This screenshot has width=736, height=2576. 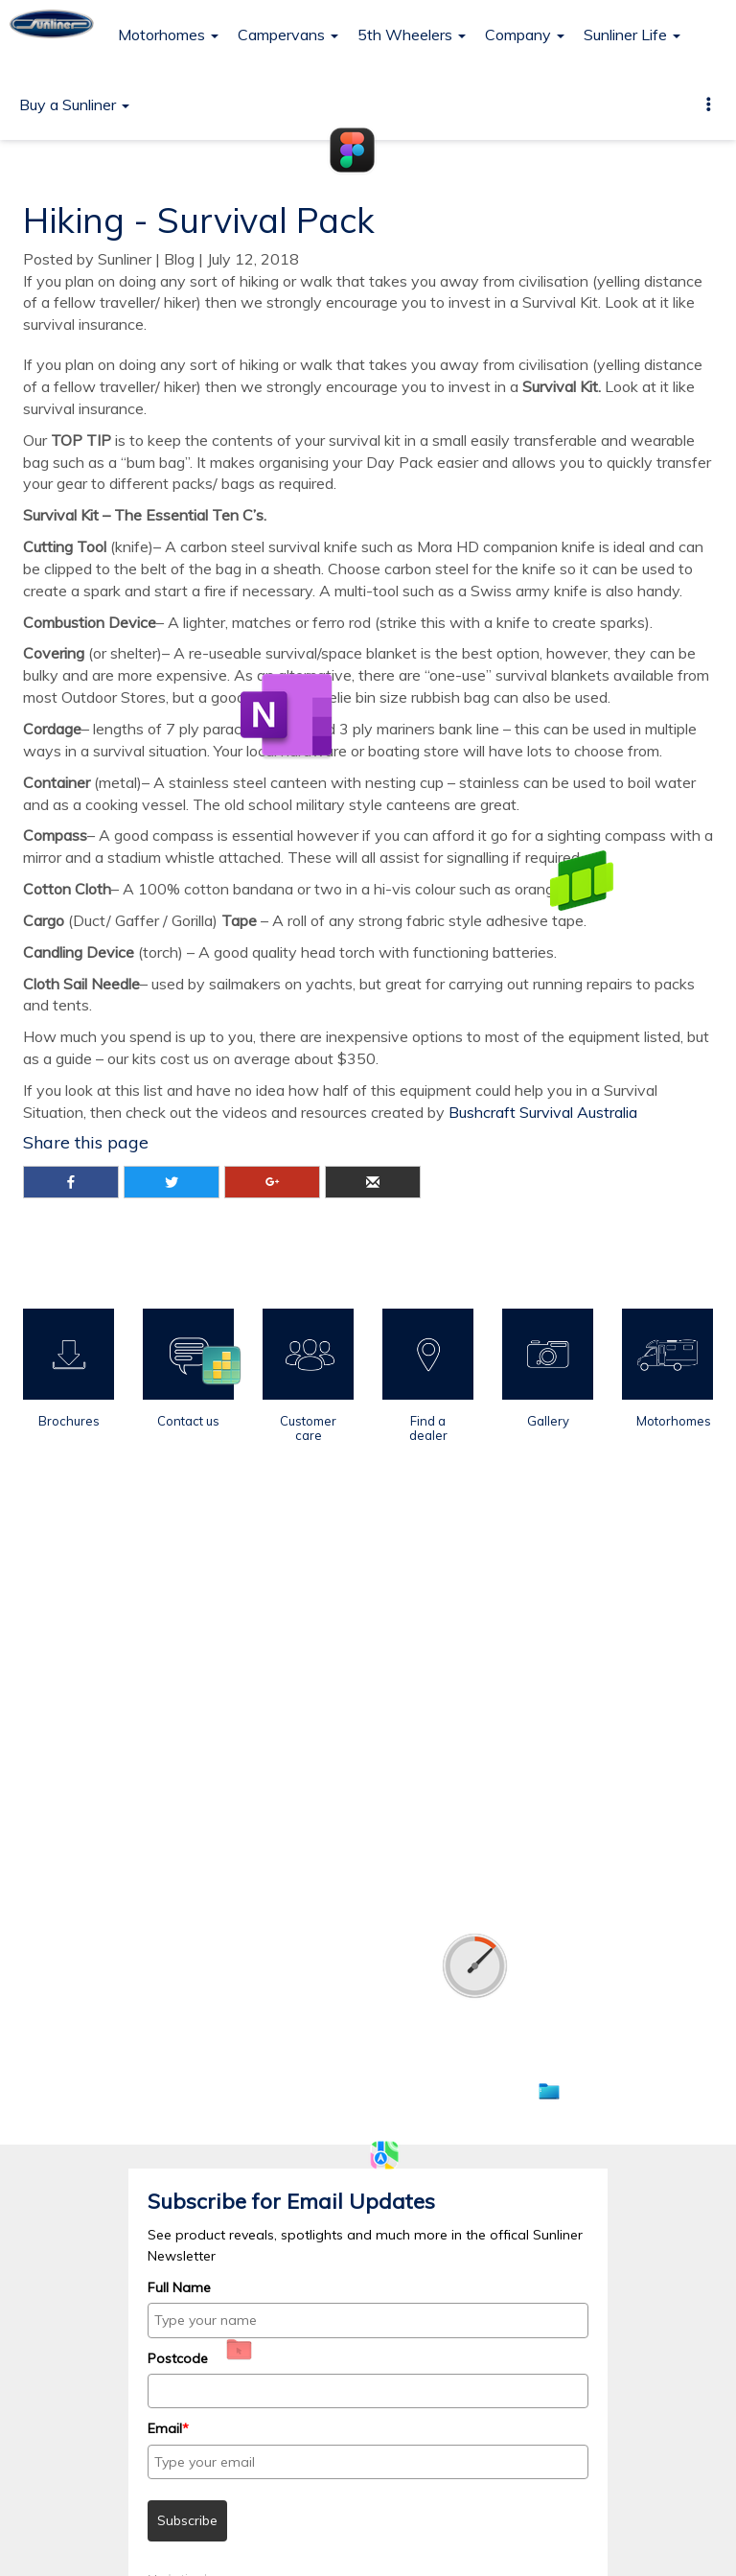 What do you see at coordinates (474, 1965) in the screenshot?
I see `open sysprof system profiler application` at bounding box center [474, 1965].